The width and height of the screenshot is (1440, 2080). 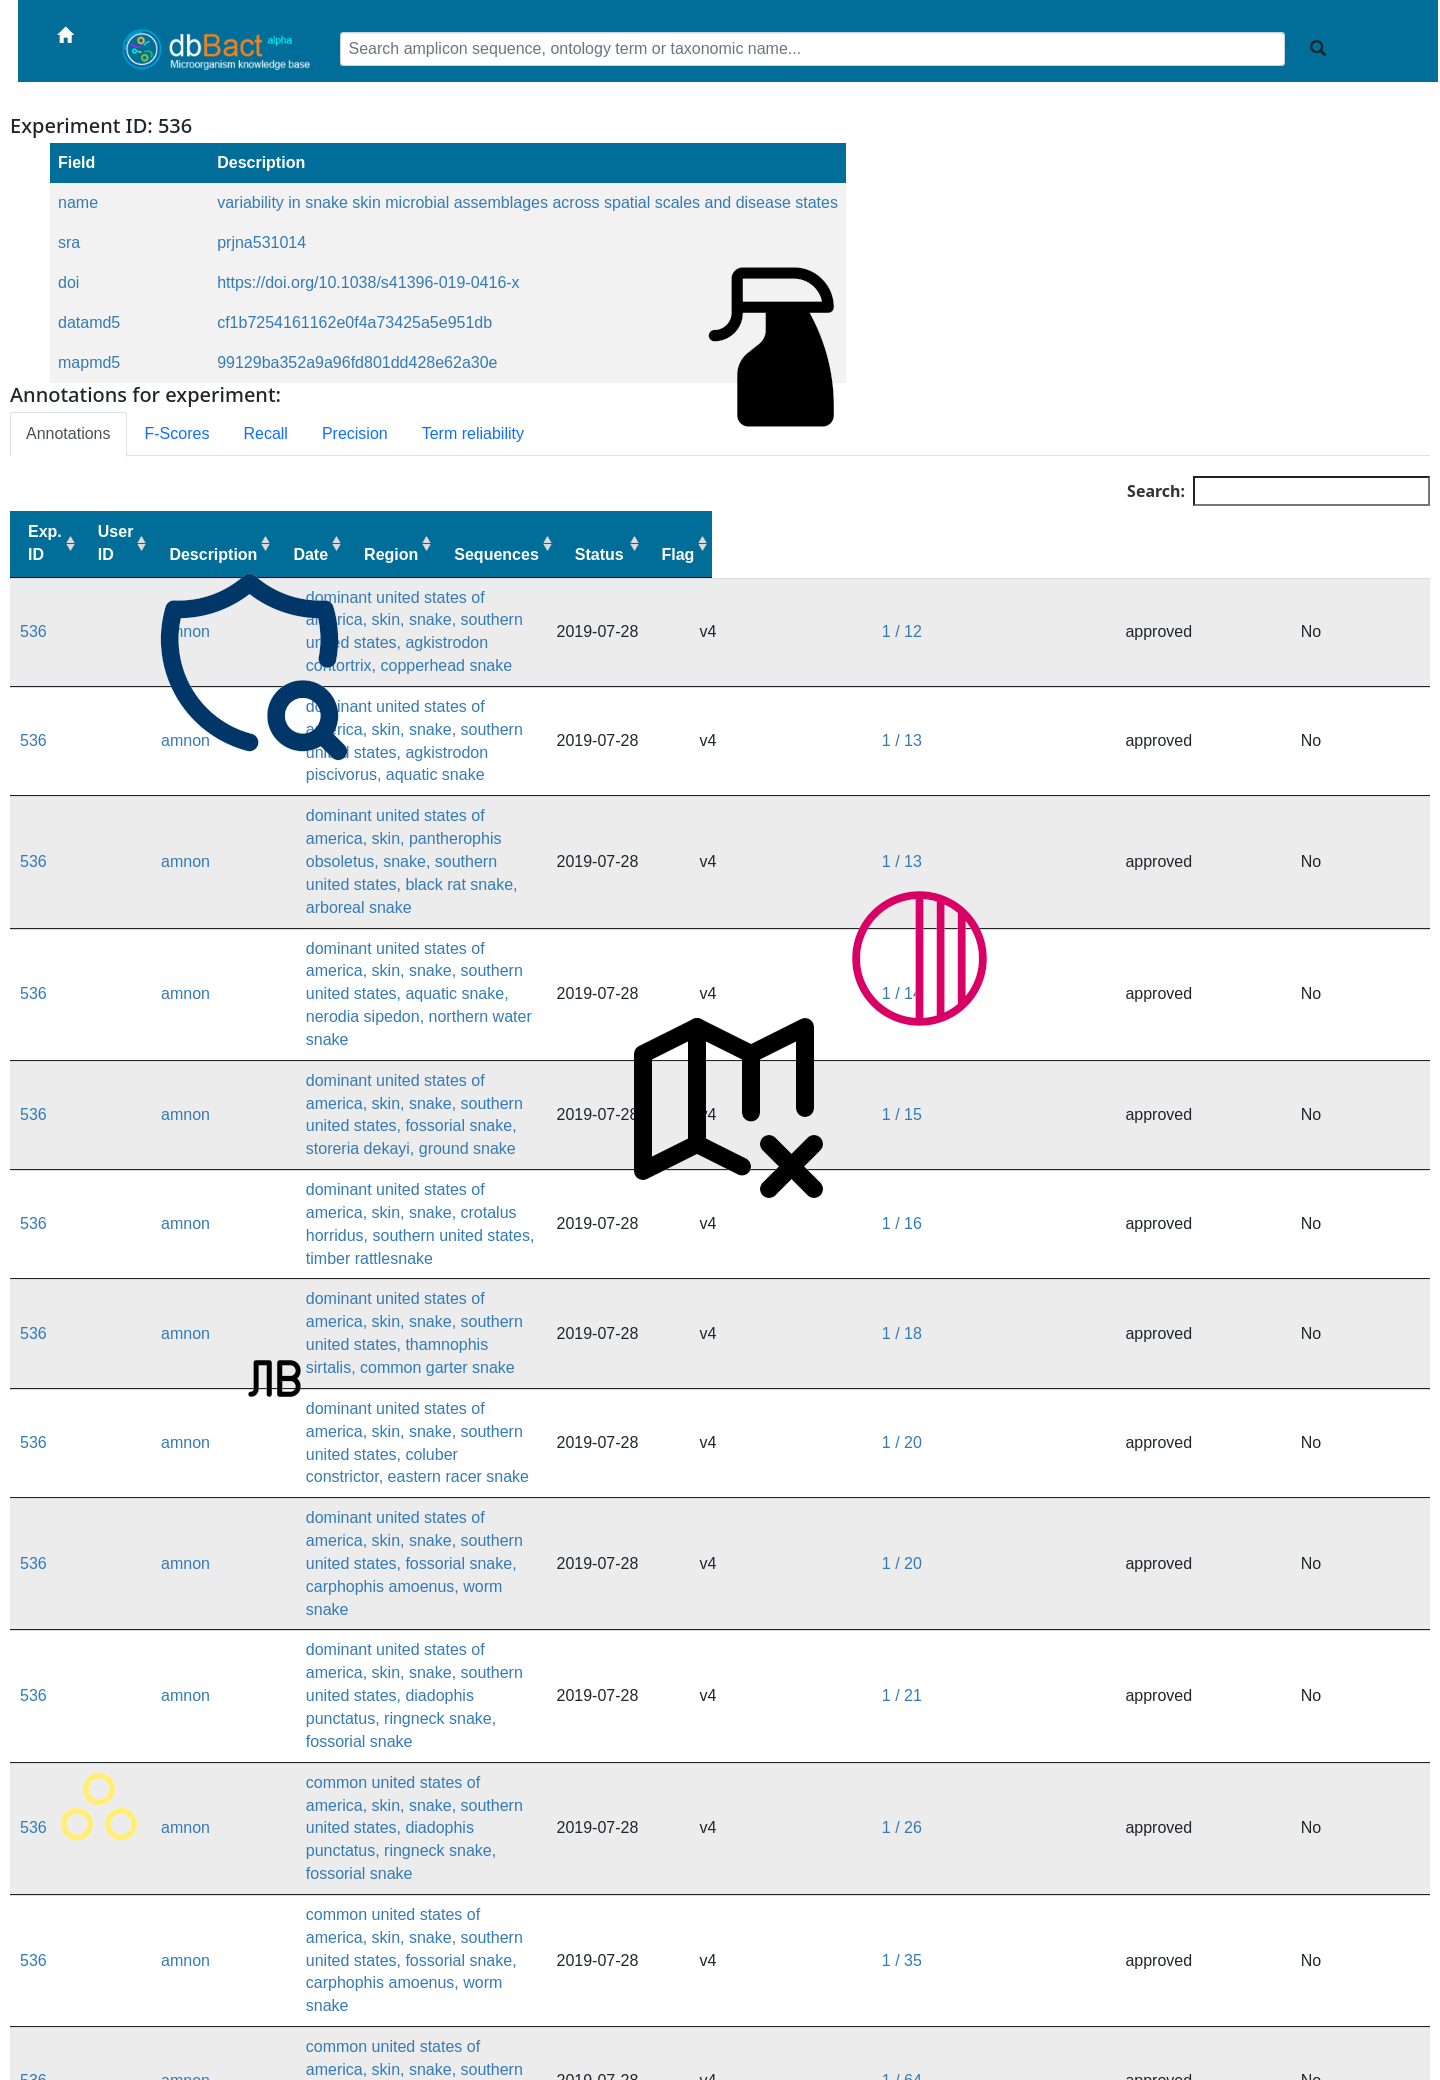 What do you see at coordinates (919, 958) in the screenshot?
I see `adjust display contrast settings` at bounding box center [919, 958].